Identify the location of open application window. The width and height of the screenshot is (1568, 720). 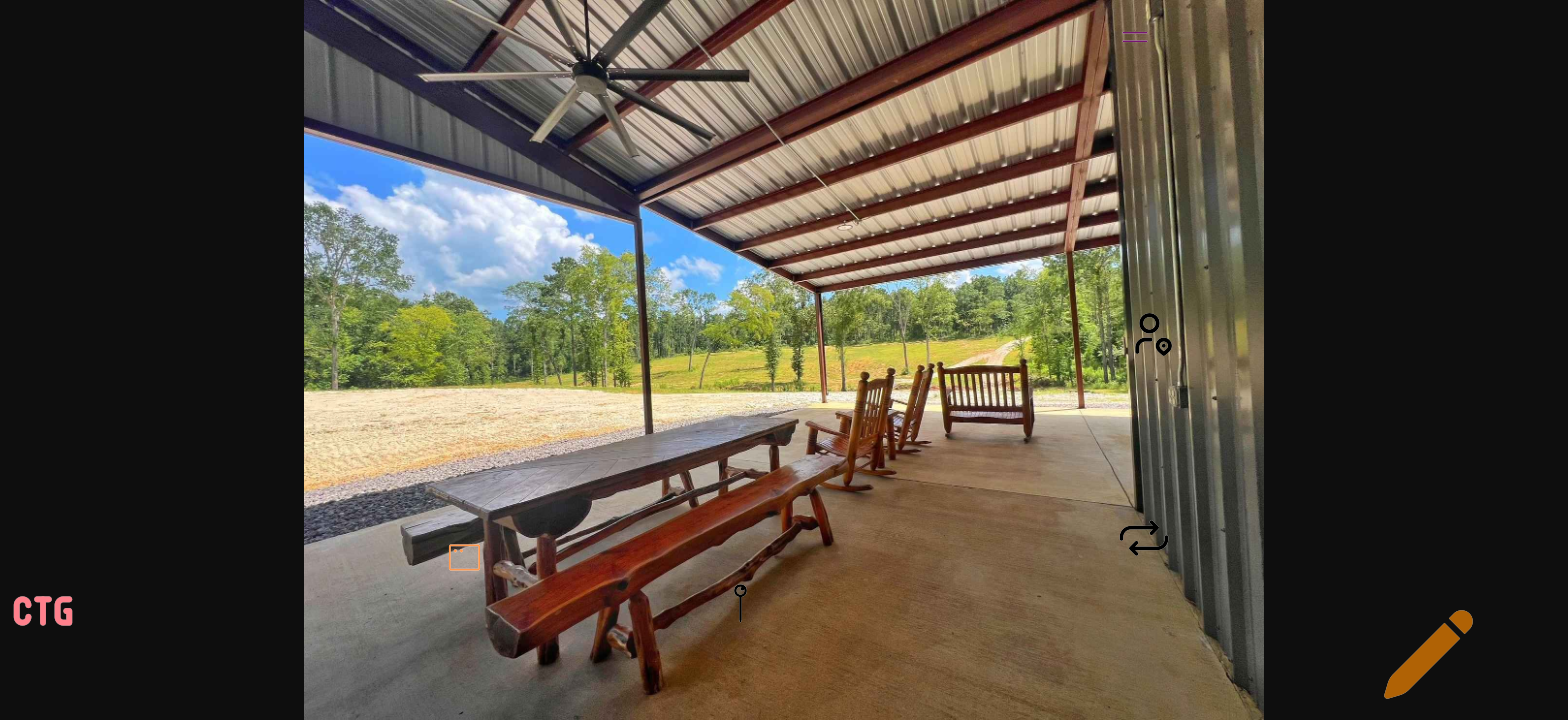
(464, 557).